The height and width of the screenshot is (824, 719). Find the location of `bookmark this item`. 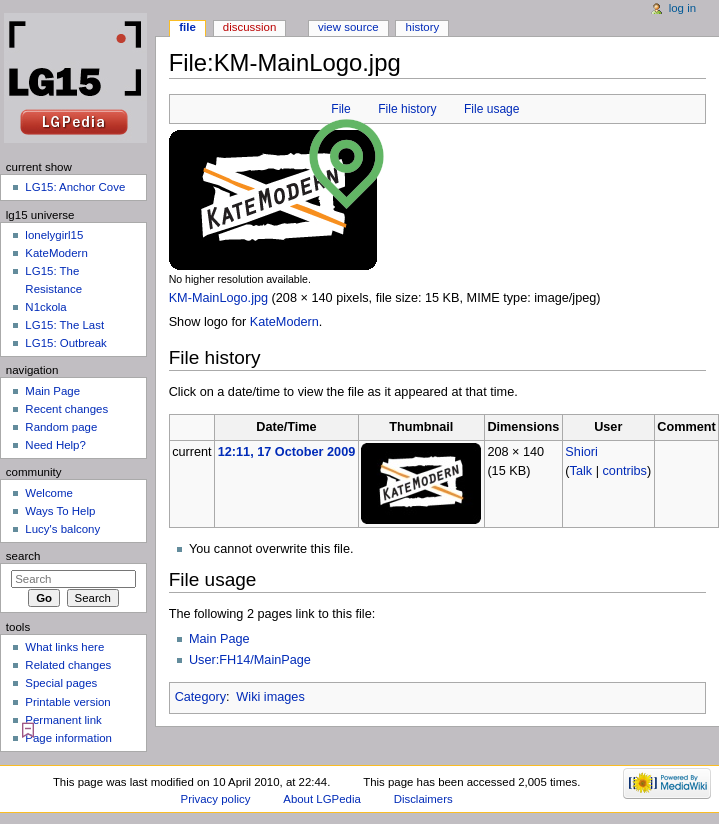

bookmark this item is located at coordinates (28, 730).